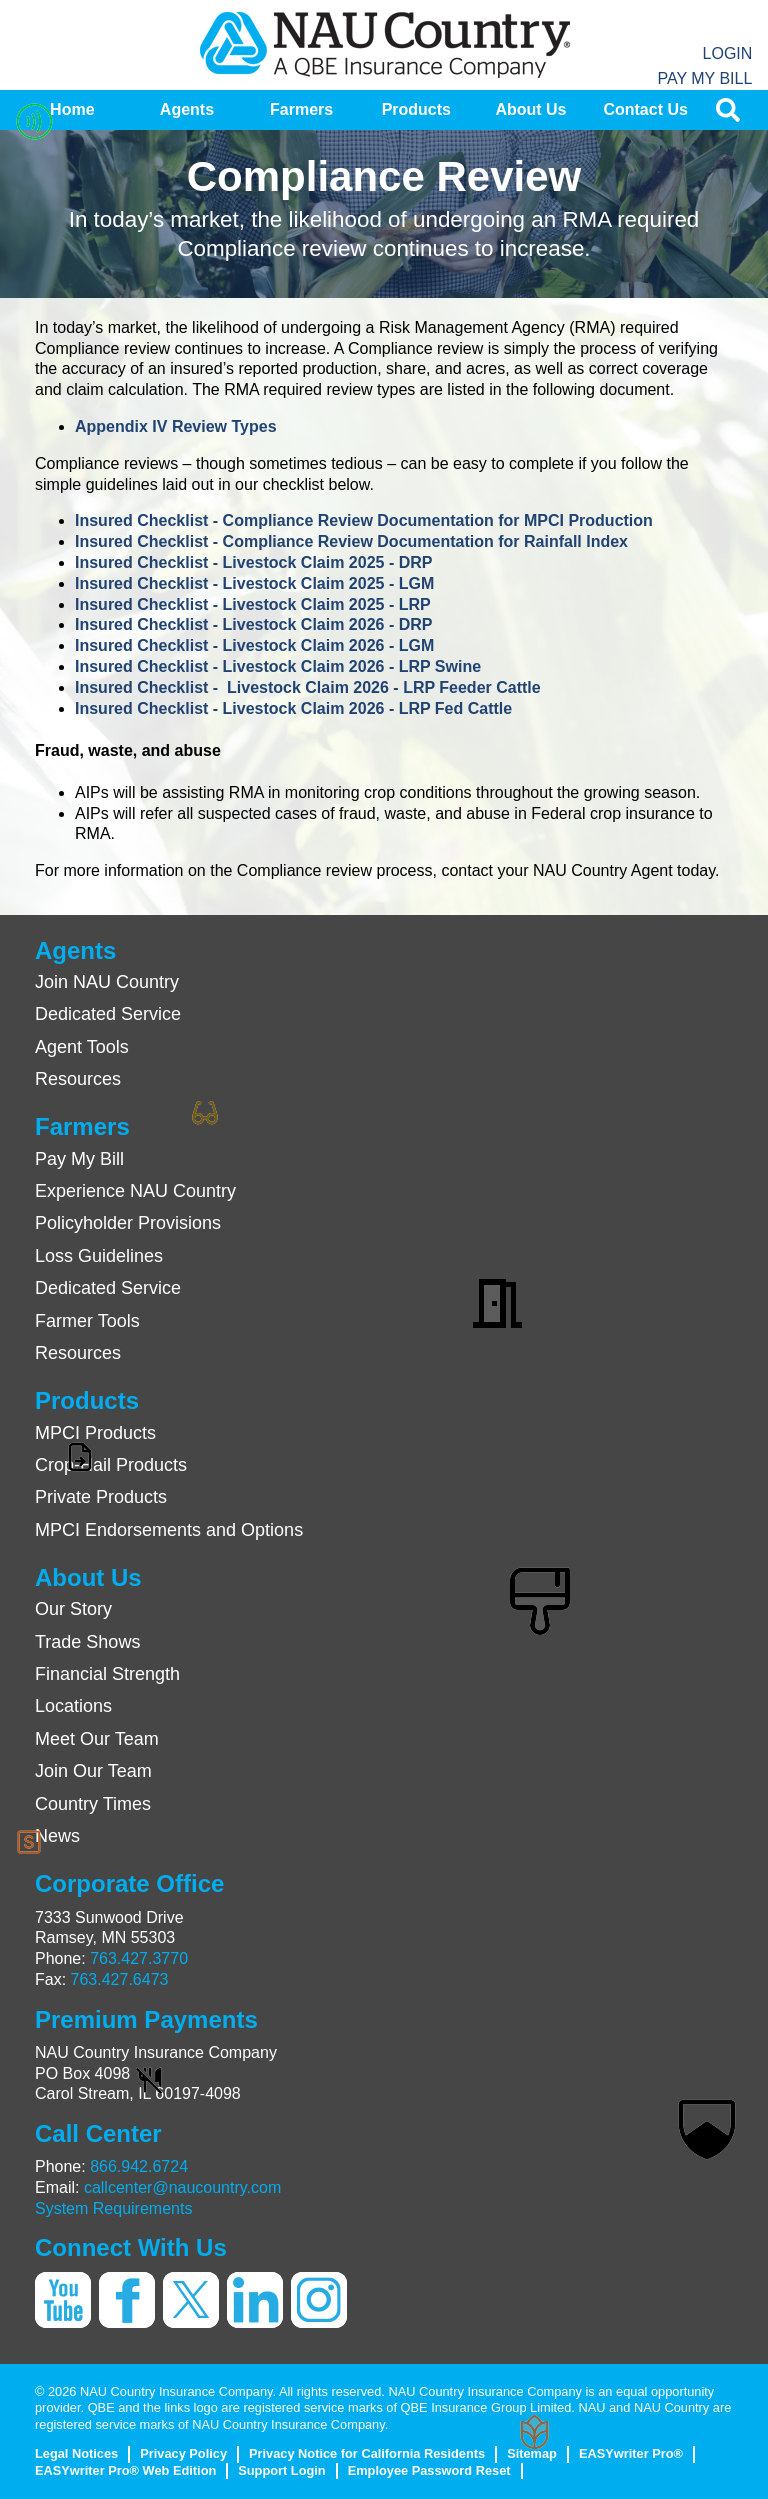  I want to click on indicates no food or meals available, so click(150, 2080).